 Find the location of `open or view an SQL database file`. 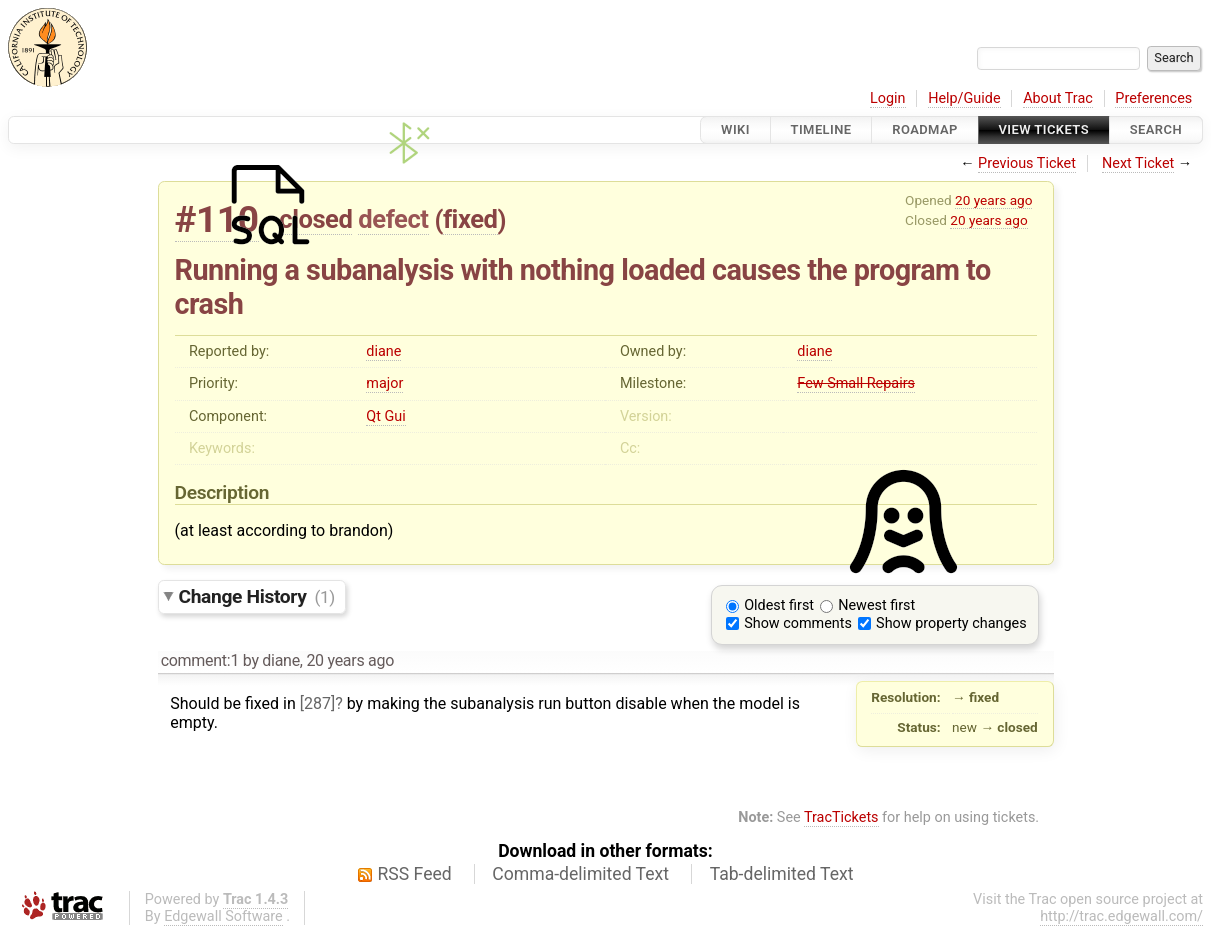

open or view an SQL database file is located at coordinates (268, 208).